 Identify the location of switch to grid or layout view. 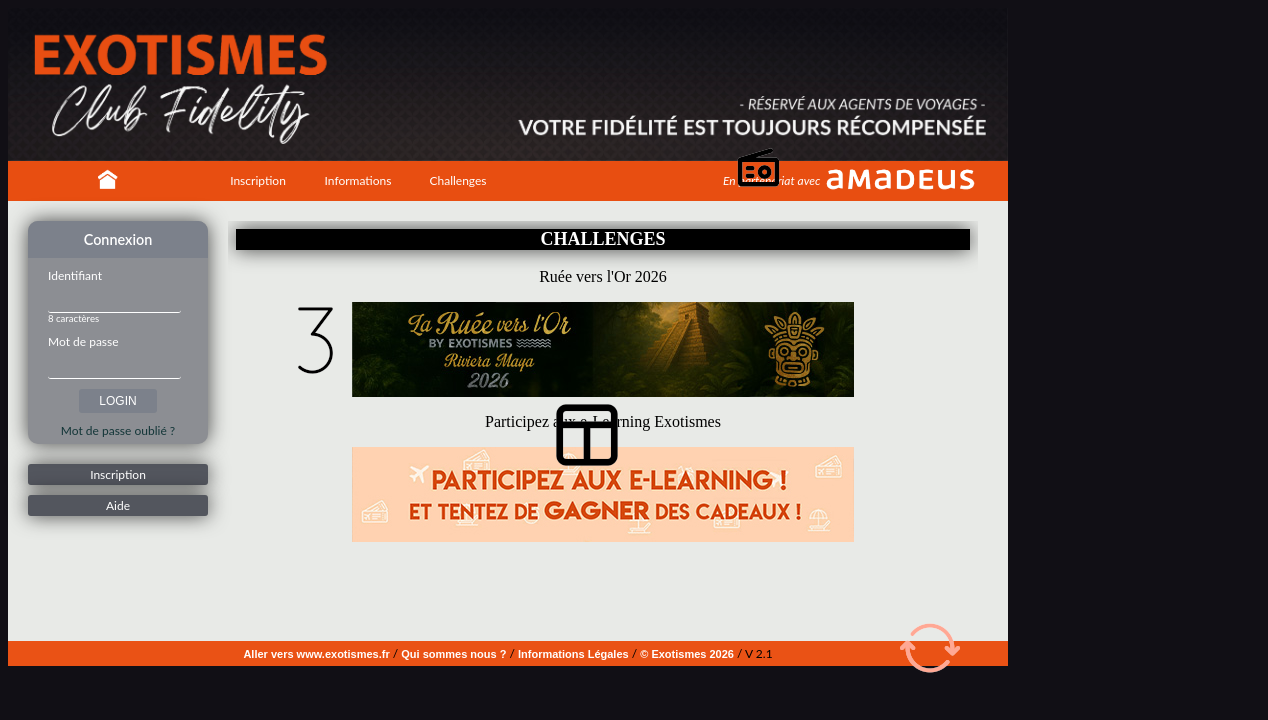
(587, 435).